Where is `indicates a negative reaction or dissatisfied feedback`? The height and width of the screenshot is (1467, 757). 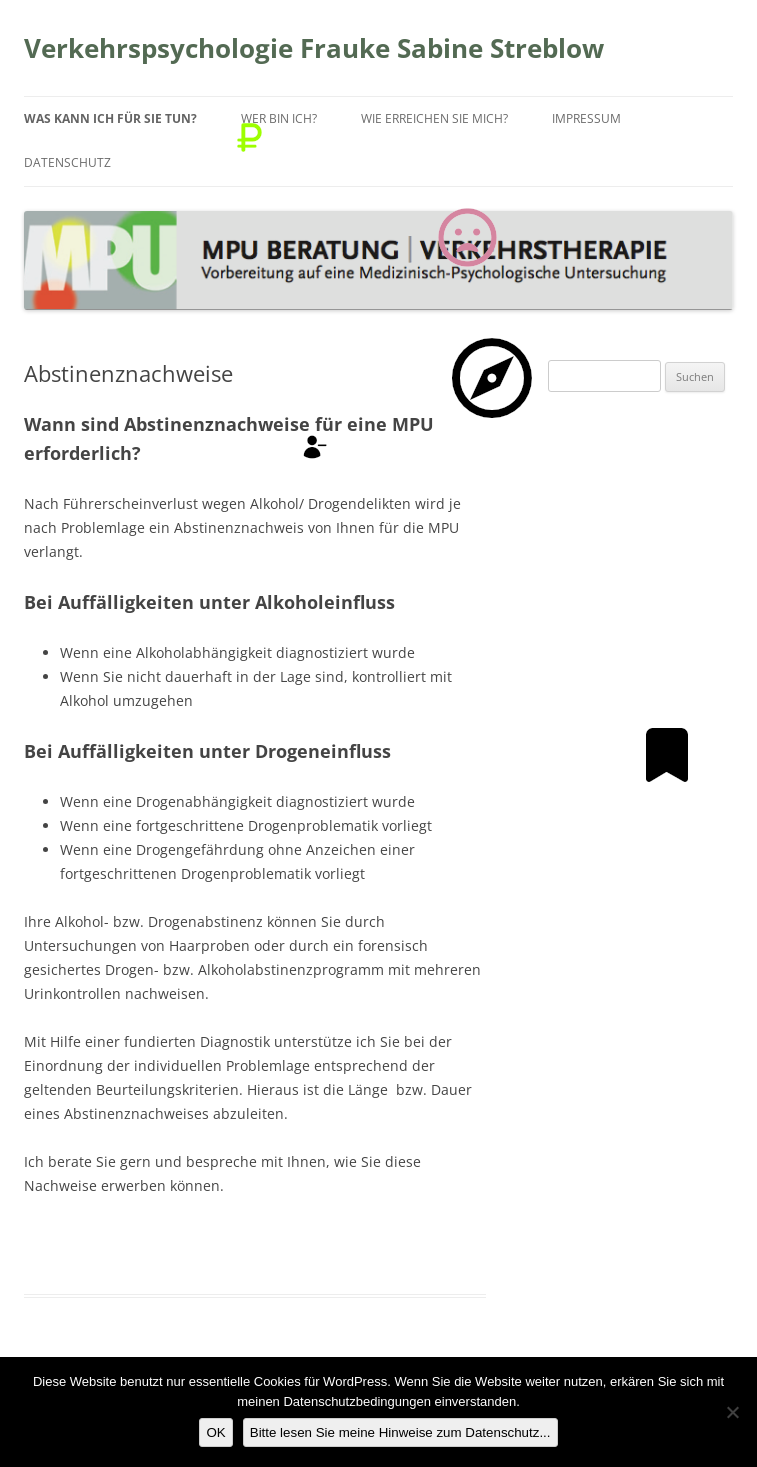
indicates a negative reaction or dissatisfied feedback is located at coordinates (467, 237).